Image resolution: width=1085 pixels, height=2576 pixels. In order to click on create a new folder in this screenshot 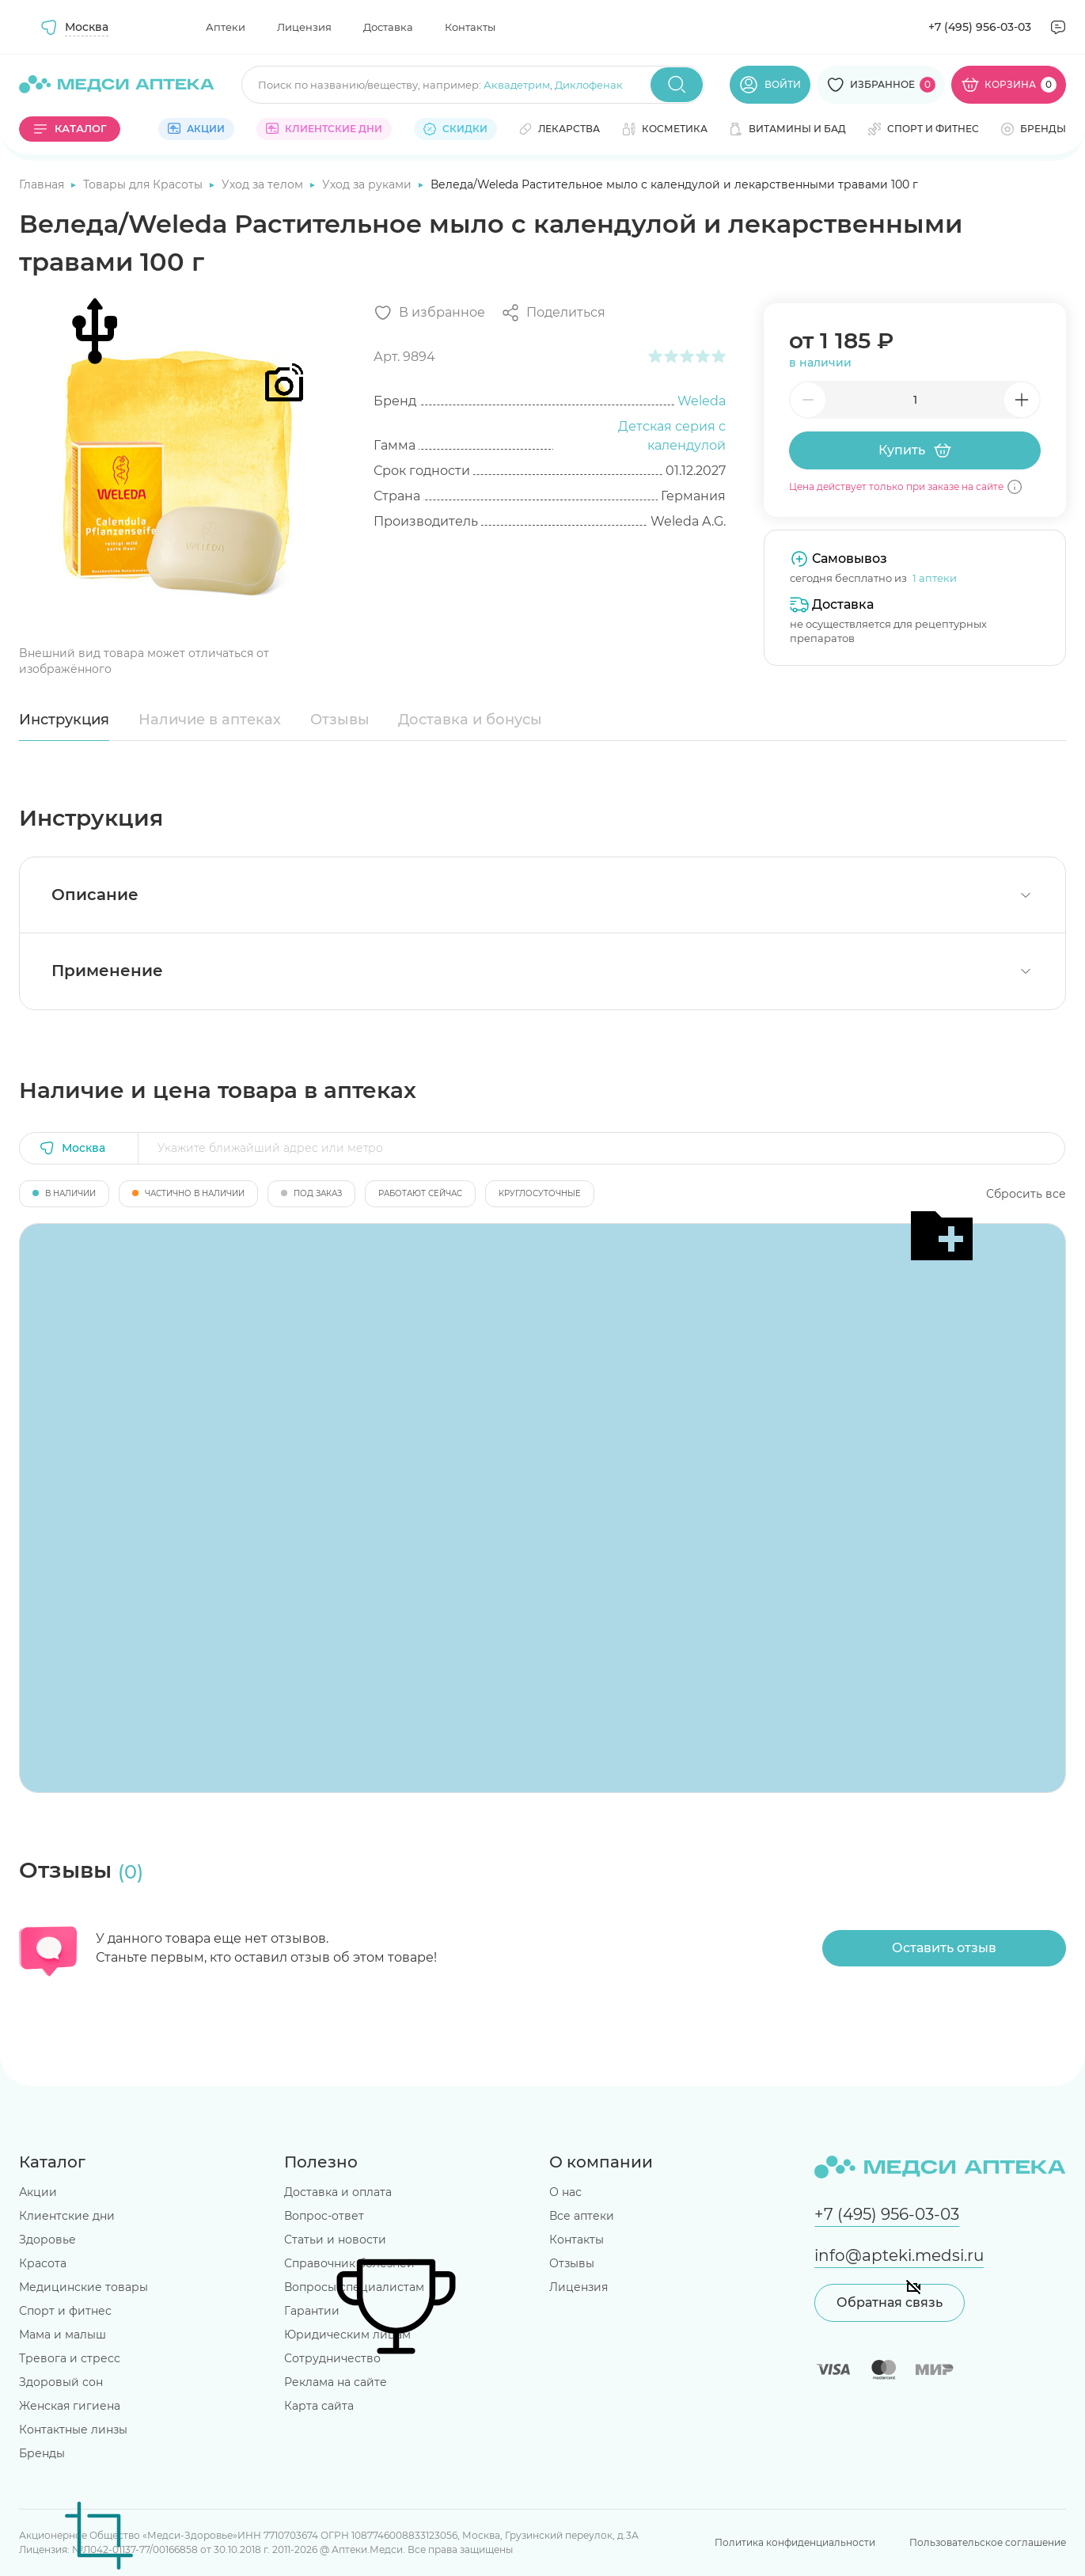, I will do `click(942, 1236)`.